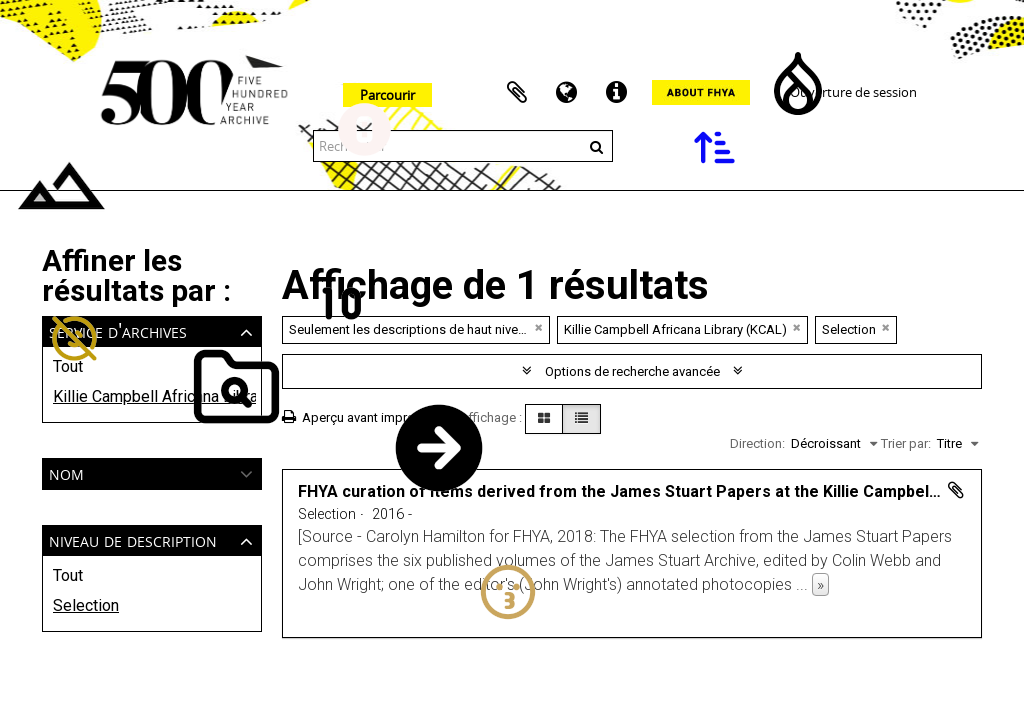  Describe the element at coordinates (61, 185) in the screenshot. I see `view landscape orientation photos` at that location.